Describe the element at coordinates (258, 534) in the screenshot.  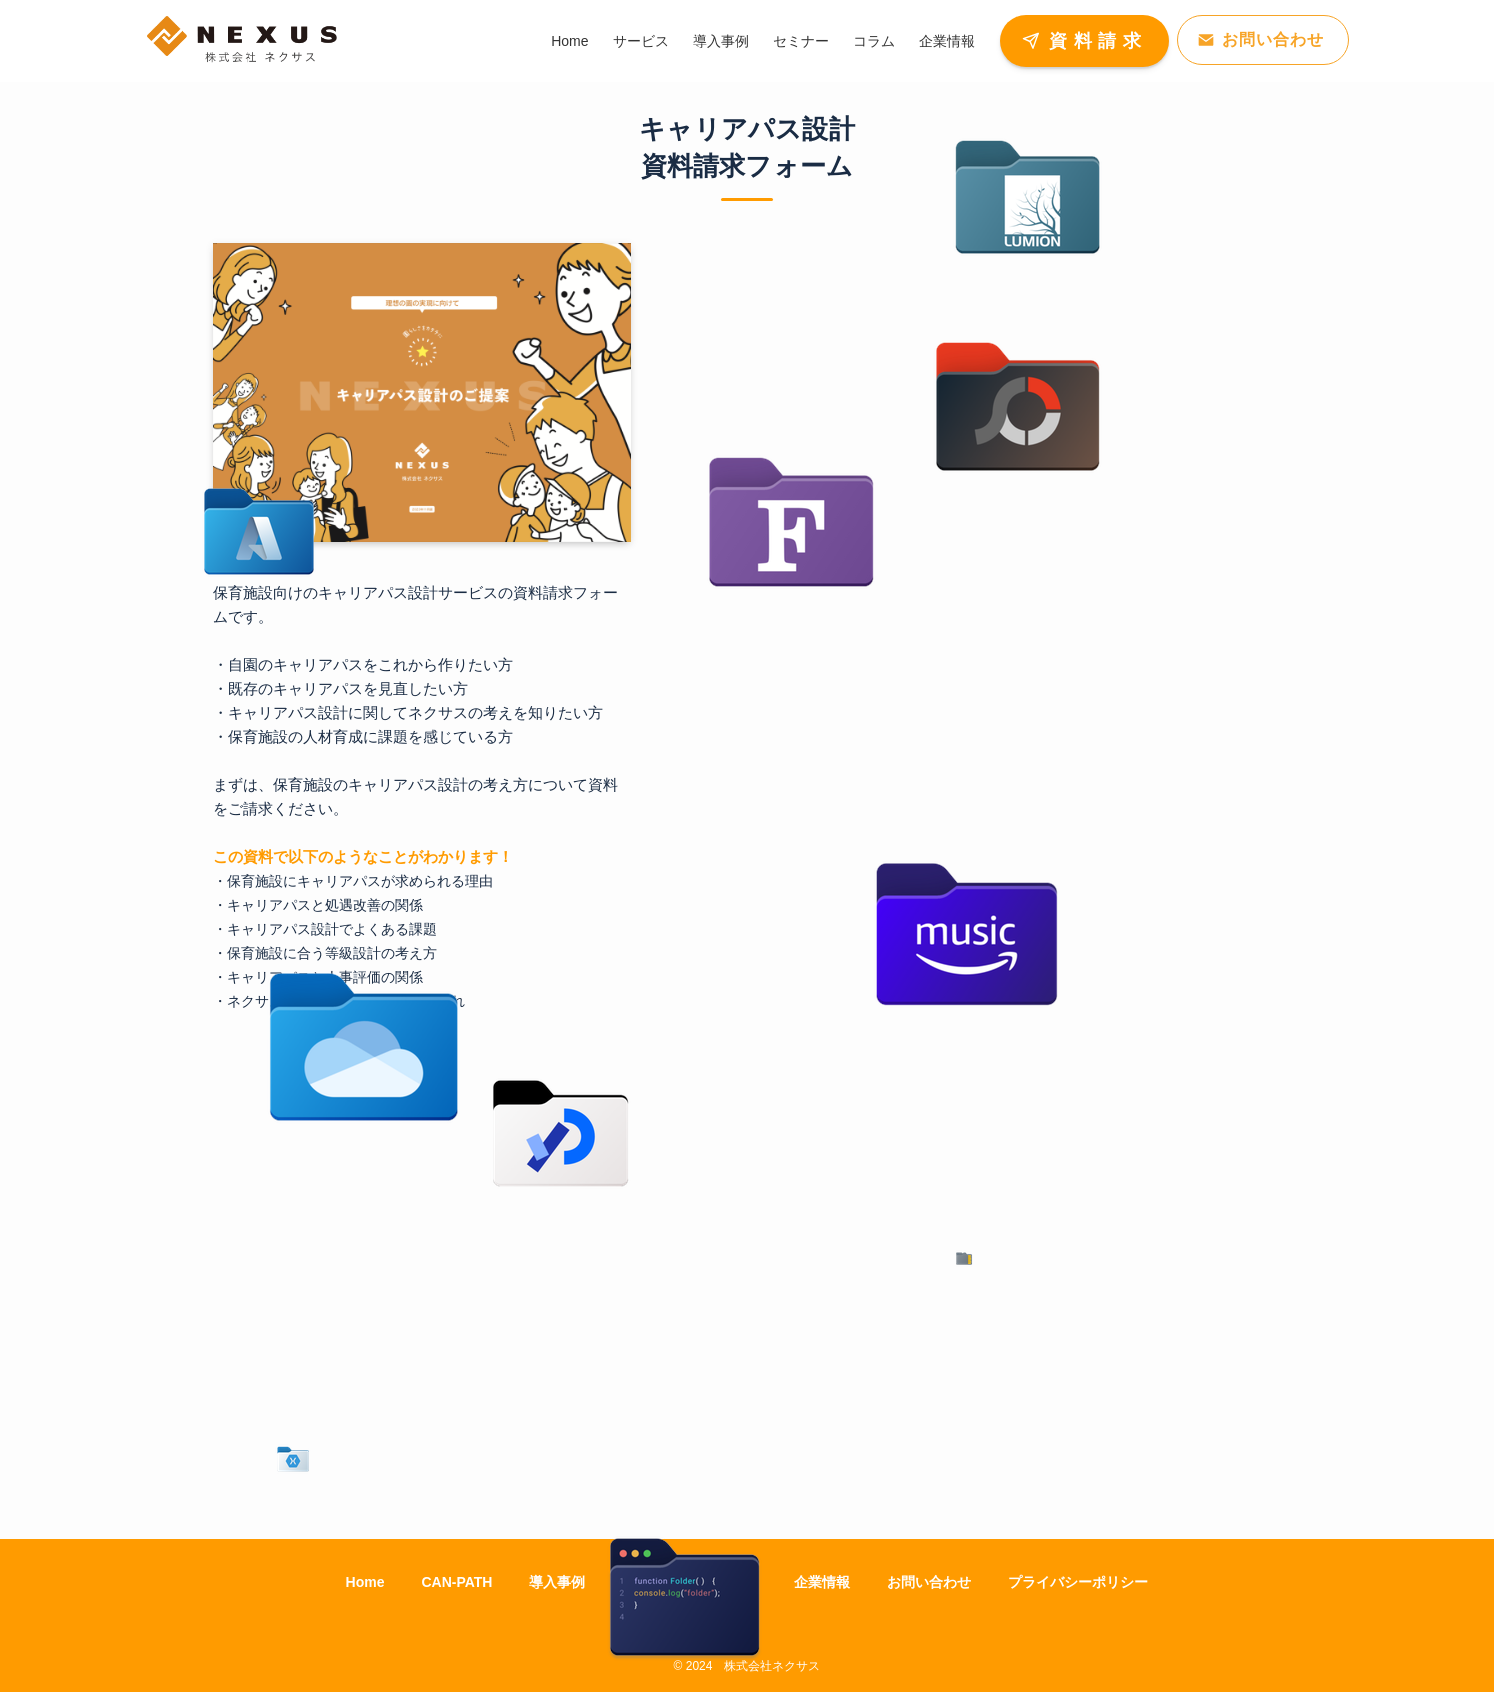
I see `open microsoft azure project folder` at that location.